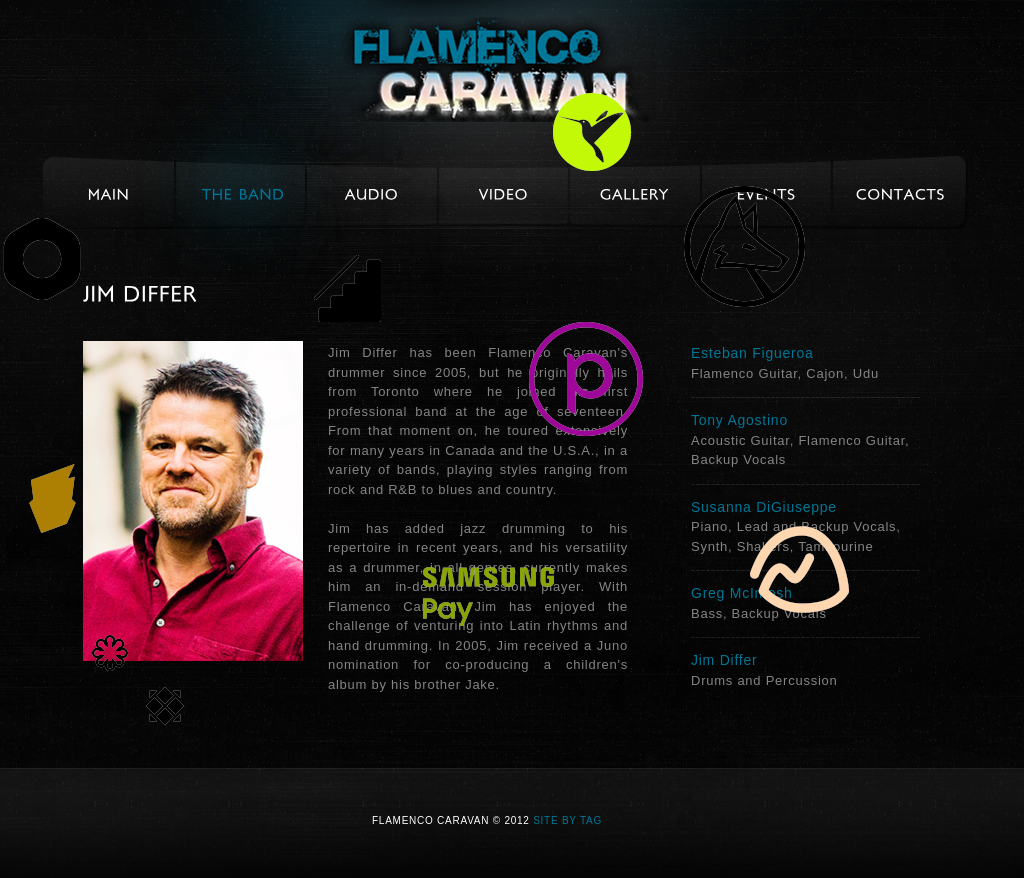 Image resolution: width=1024 pixels, height=878 pixels. What do you see at coordinates (488, 596) in the screenshot?
I see `pay with samsung pay` at bounding box center [488, 596].